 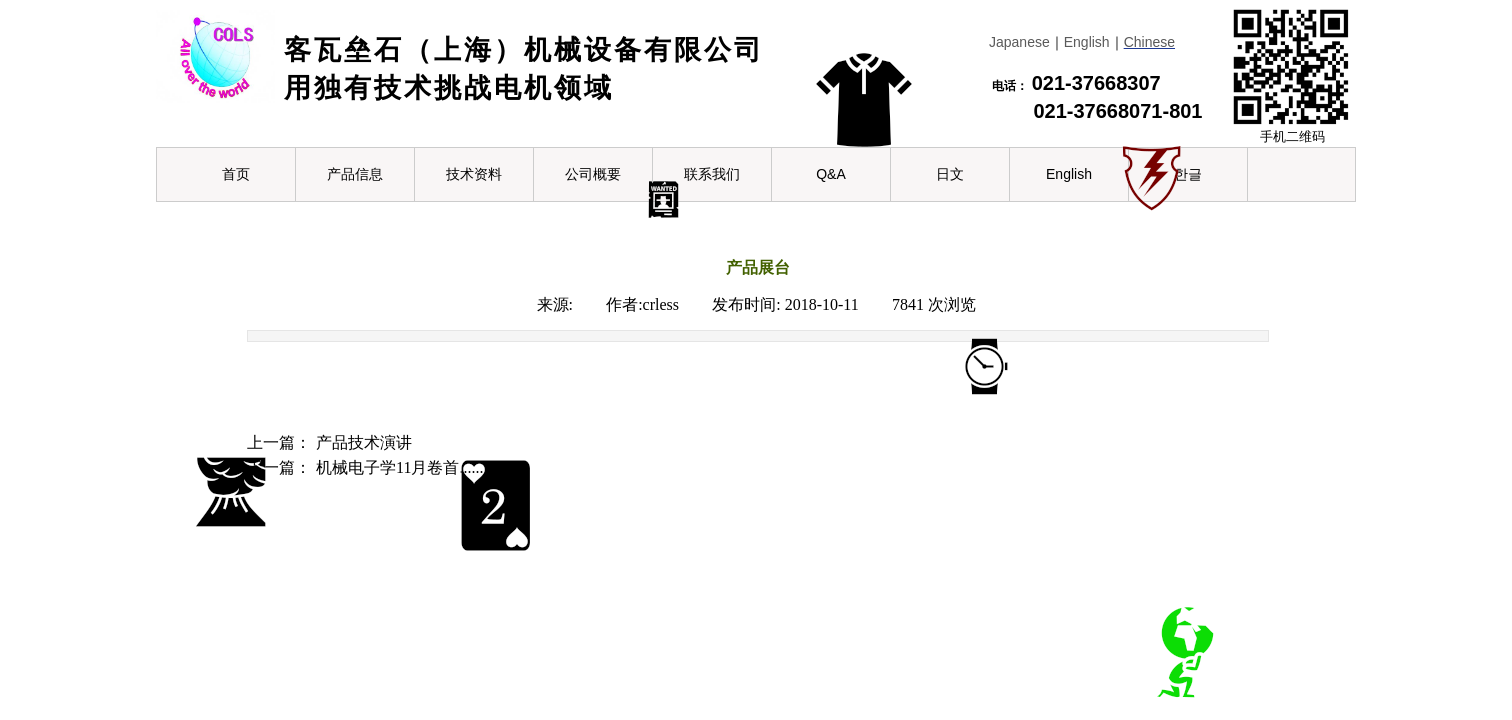 I want to click on browse clothing or apparel category, so click(x=864, y=100).